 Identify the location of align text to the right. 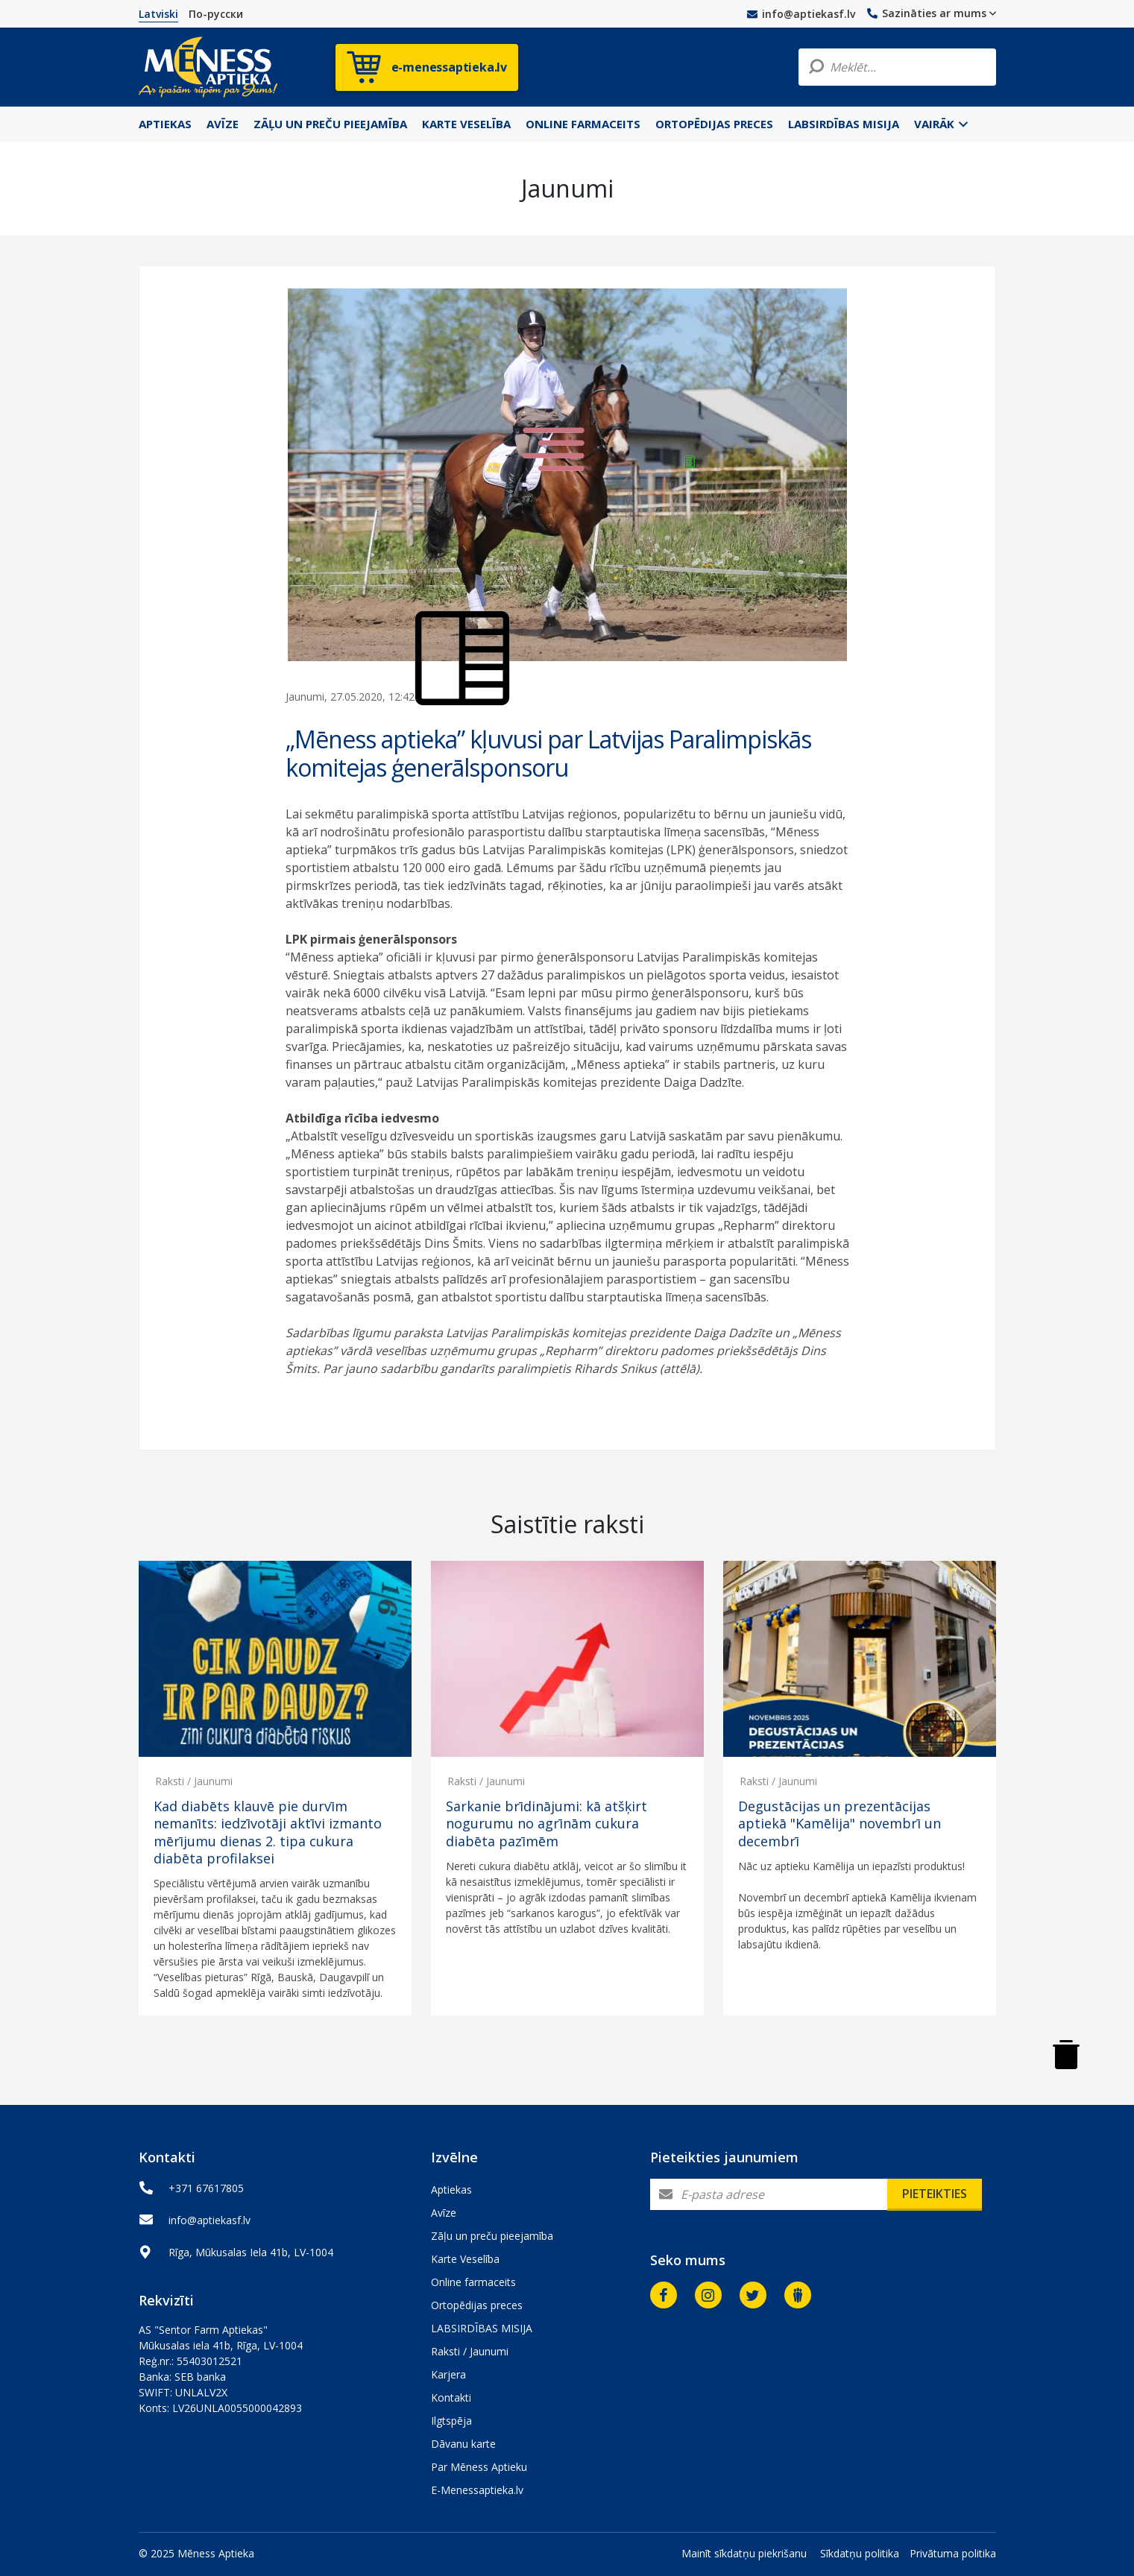
(553, 450).